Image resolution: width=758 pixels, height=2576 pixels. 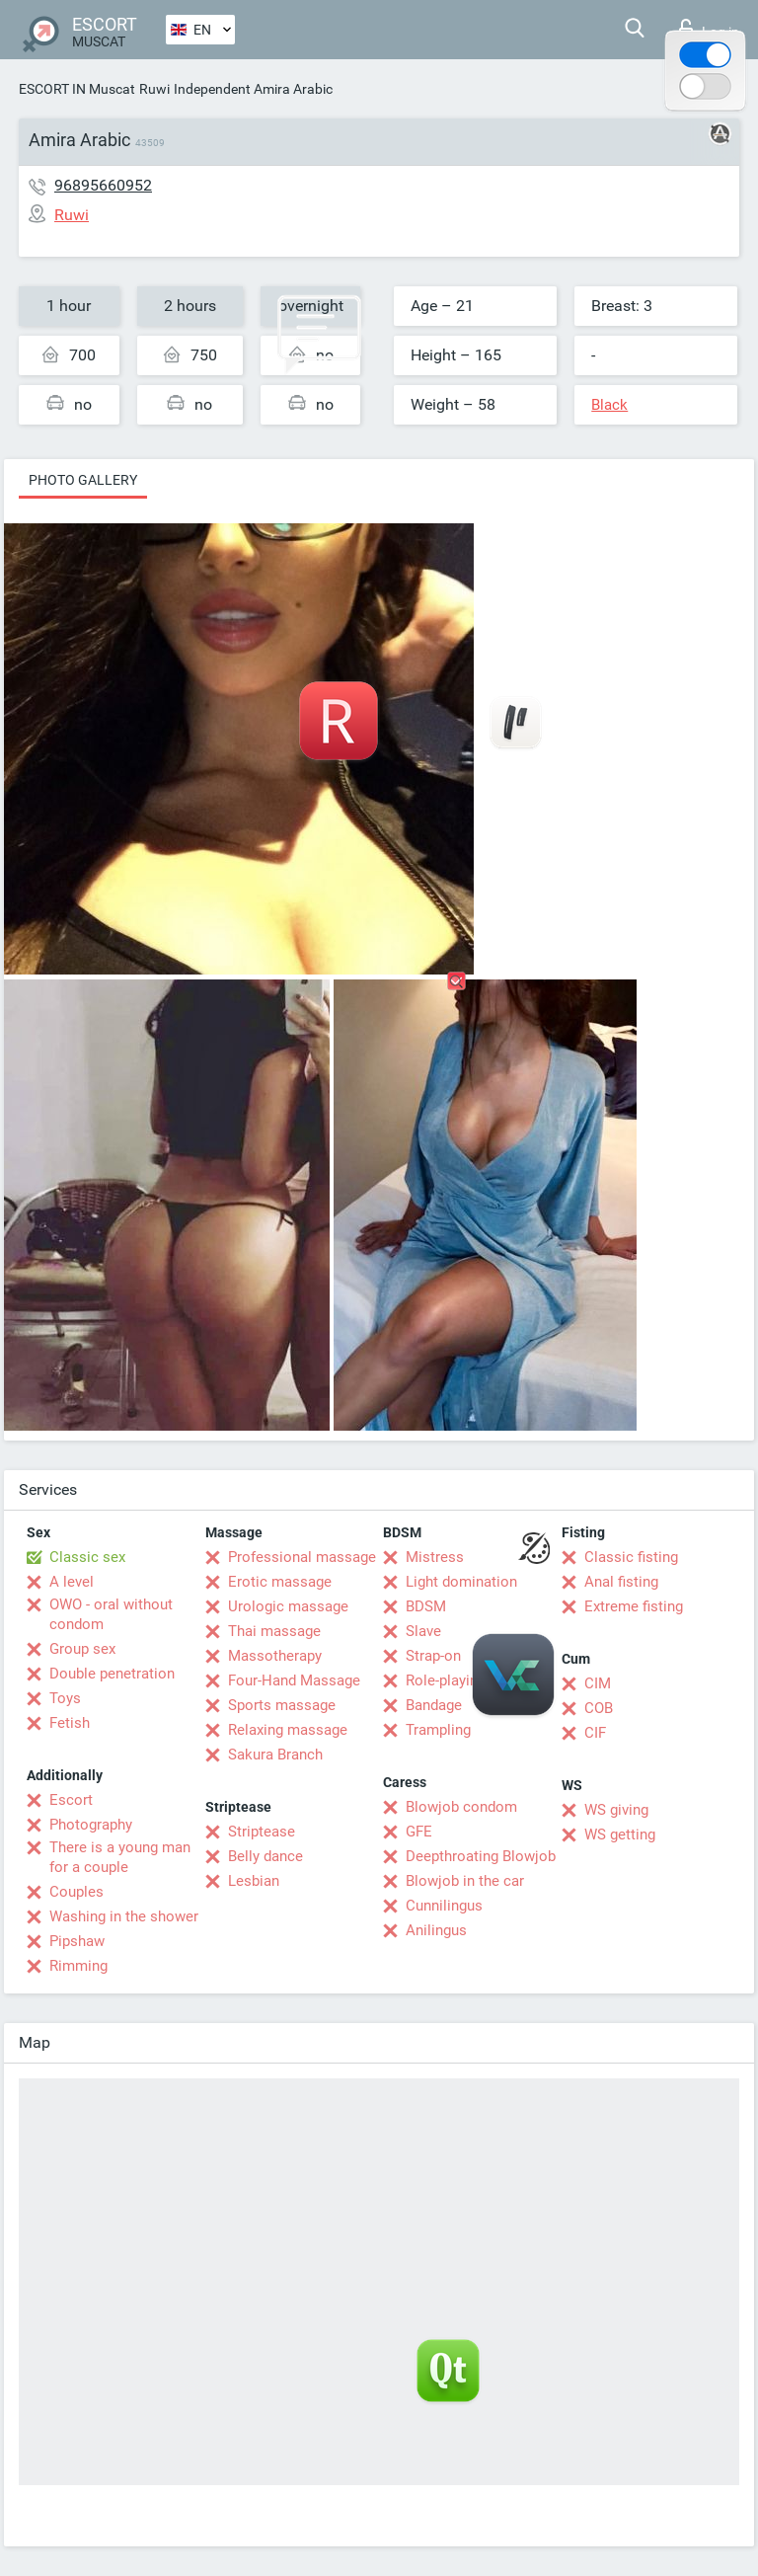 I want to click on open Qt application framework, so click(x=448, y=2371).